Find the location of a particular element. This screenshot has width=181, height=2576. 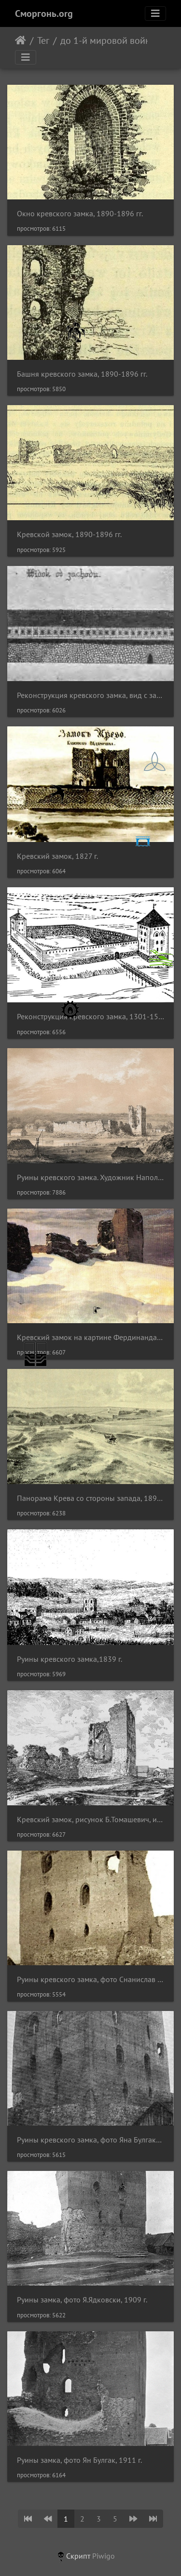

access fairy tale or fantasy-themed game content is located at coordinates (123, 2186).